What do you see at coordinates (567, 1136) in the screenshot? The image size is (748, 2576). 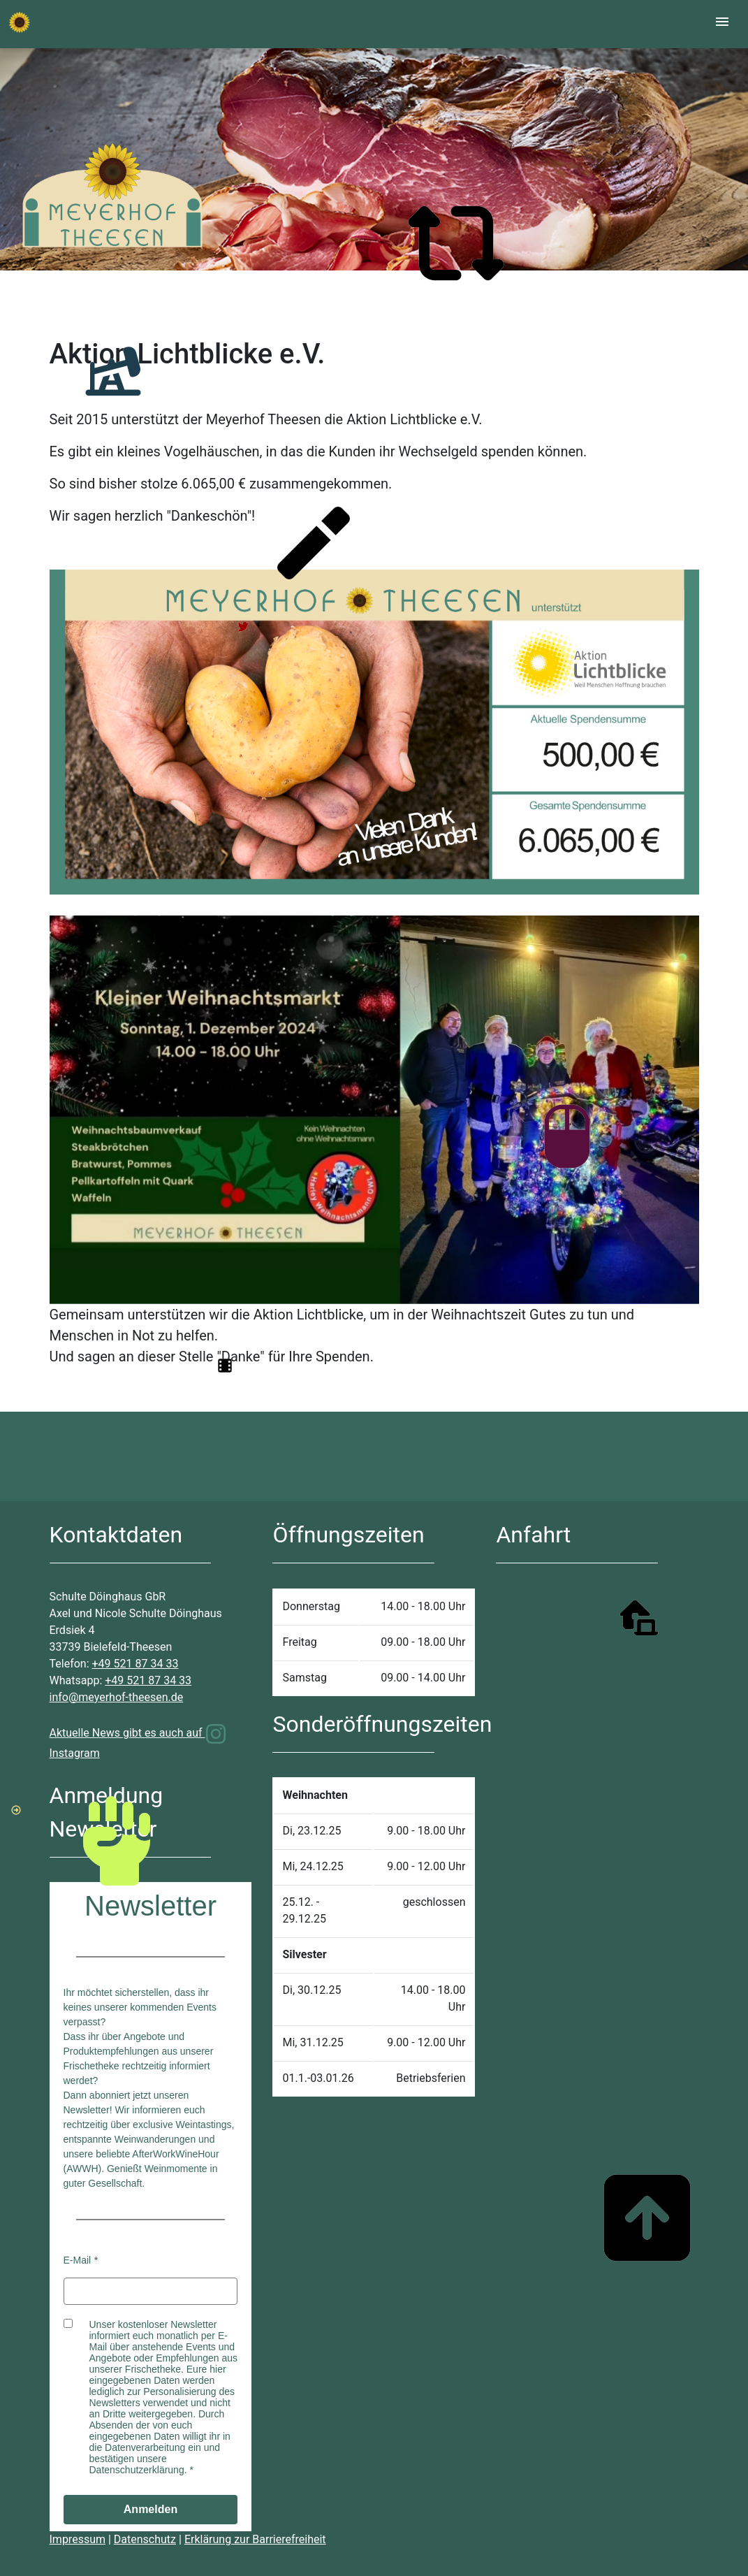 I see `indicates mouse input is available or required` at bounding box center [567, 1136].